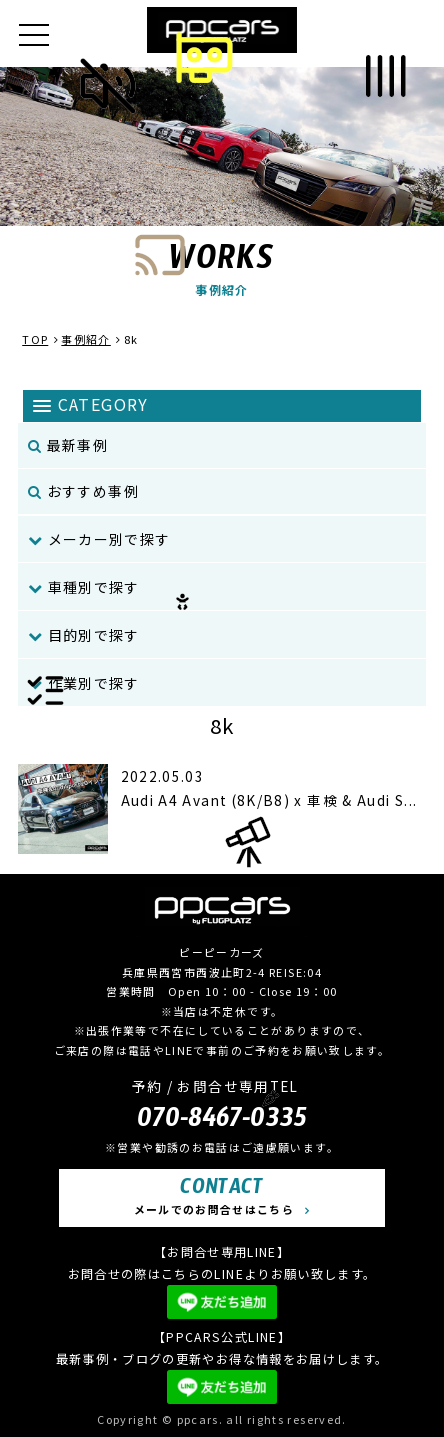  I want to click on view graphics card or GPU information, so click(204, 57).